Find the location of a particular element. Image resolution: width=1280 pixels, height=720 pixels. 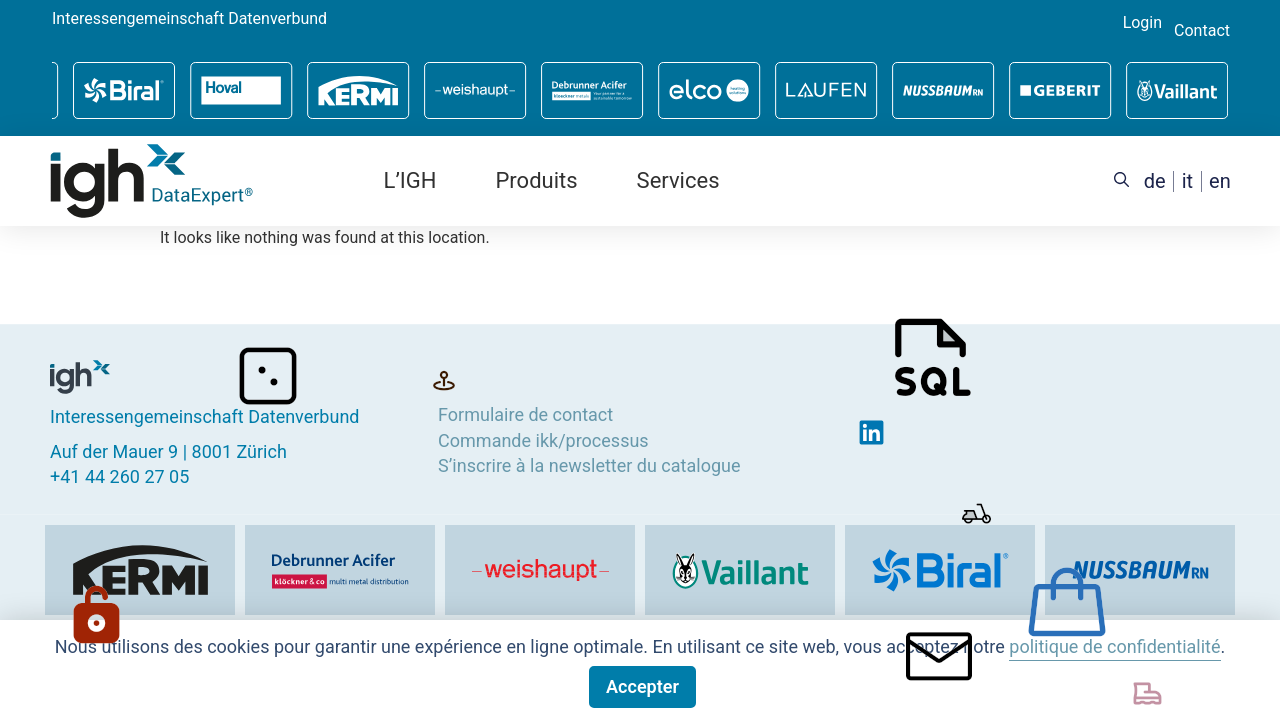

mark a location on the map is located at coordinates (444, 381).